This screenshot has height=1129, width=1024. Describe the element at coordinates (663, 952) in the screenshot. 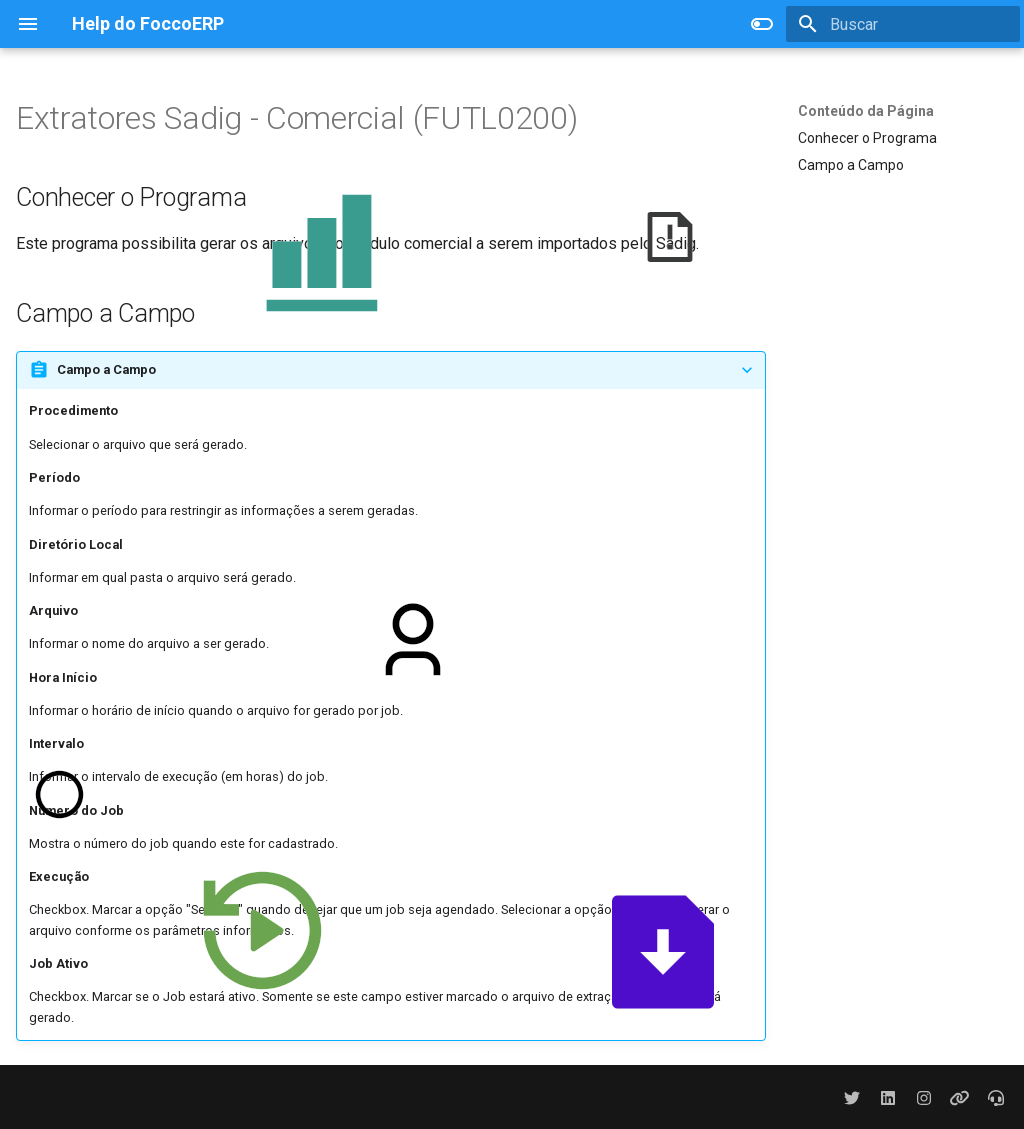

I see `download this file` at that location.